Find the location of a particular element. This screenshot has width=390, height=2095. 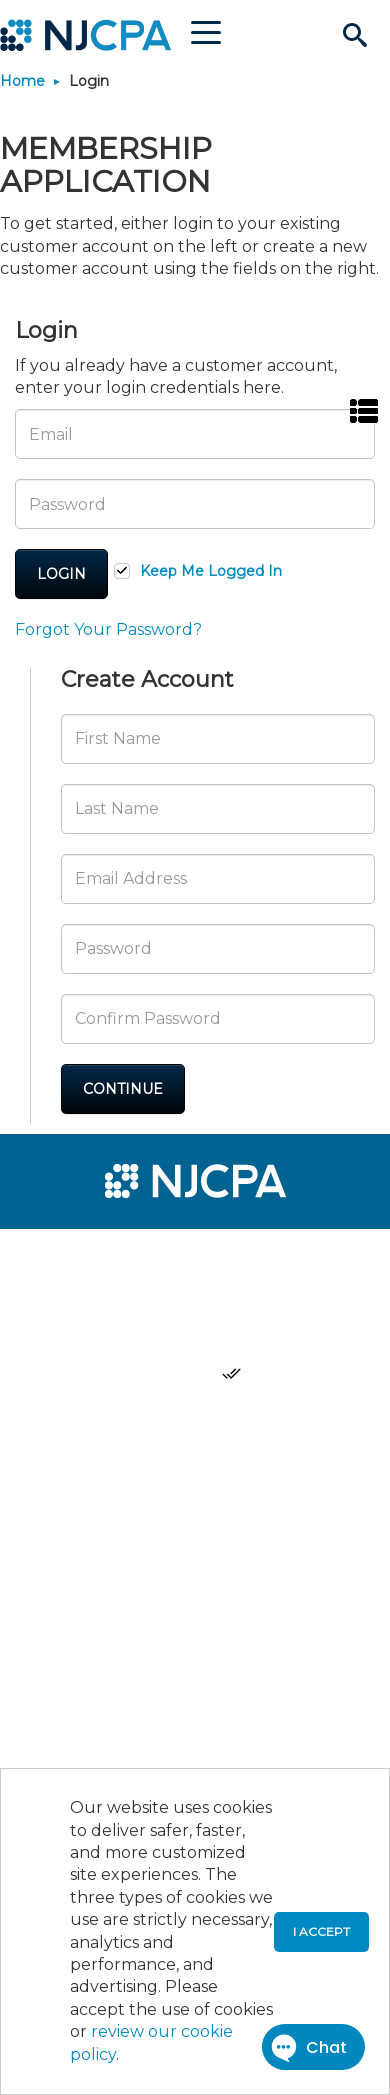

switch to list view is located at coordinates (365, 411).